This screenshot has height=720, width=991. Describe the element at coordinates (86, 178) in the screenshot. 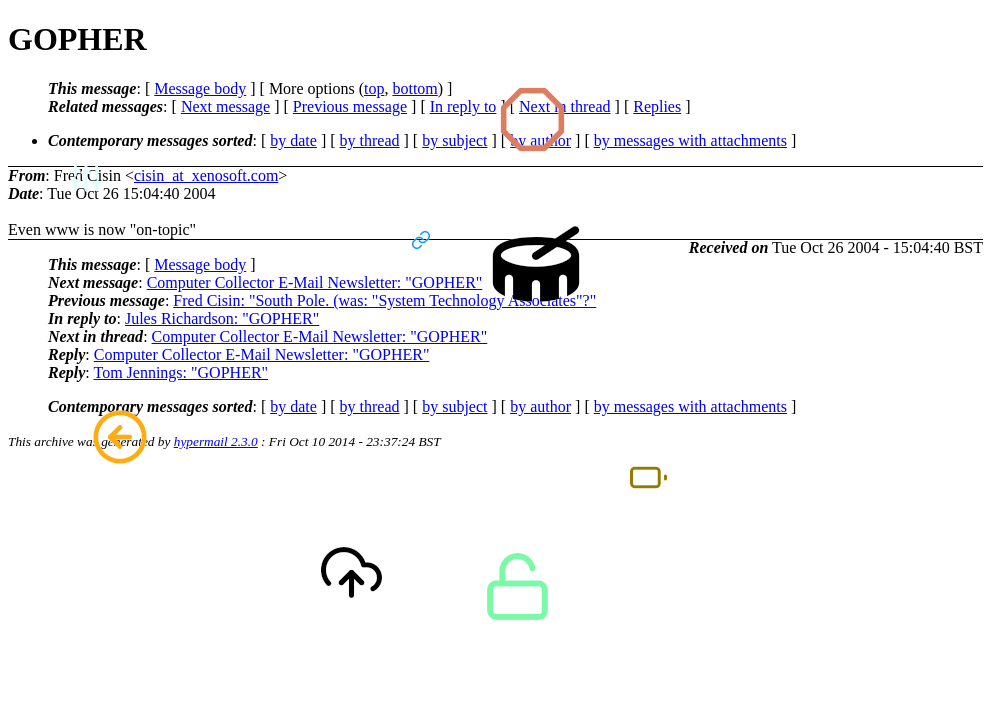

I see `adjust settings or preferences` at that location.